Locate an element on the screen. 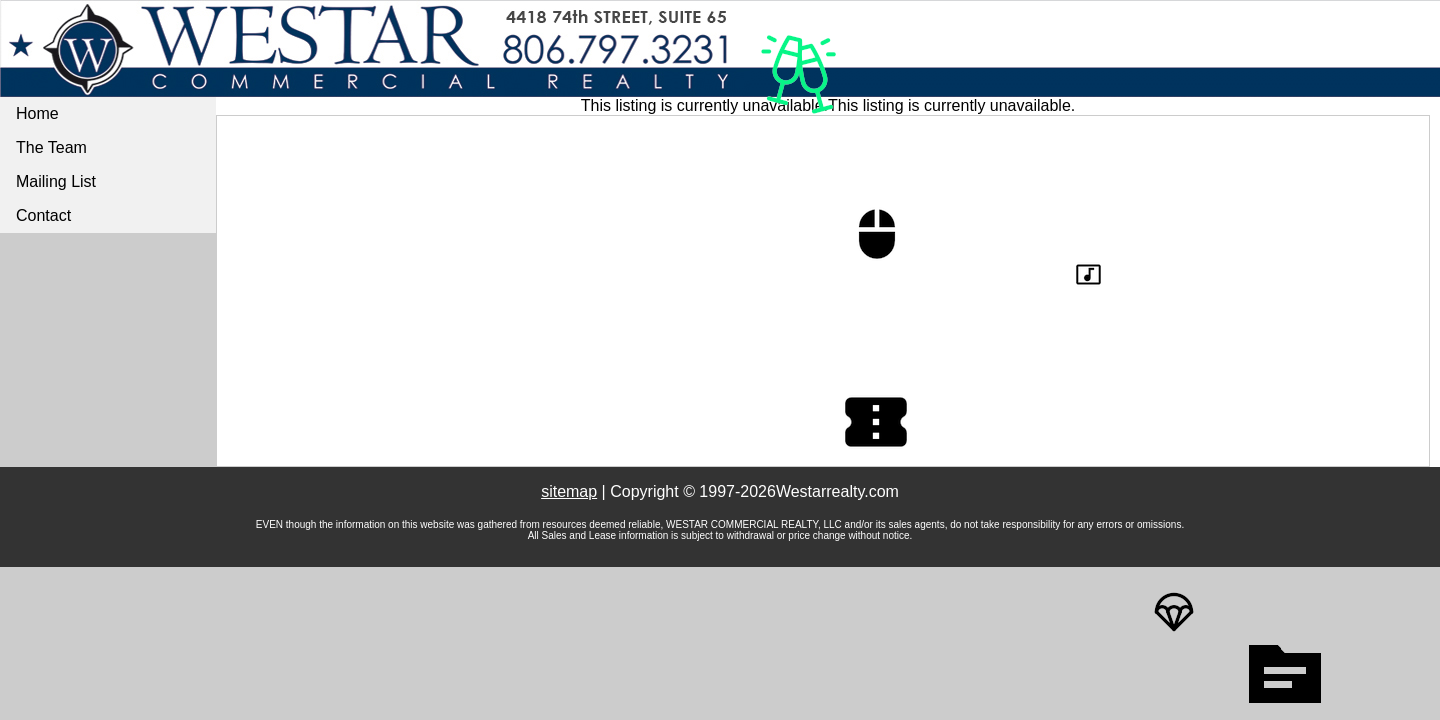  play or browse music videos is located at coordinates (1088, 274).